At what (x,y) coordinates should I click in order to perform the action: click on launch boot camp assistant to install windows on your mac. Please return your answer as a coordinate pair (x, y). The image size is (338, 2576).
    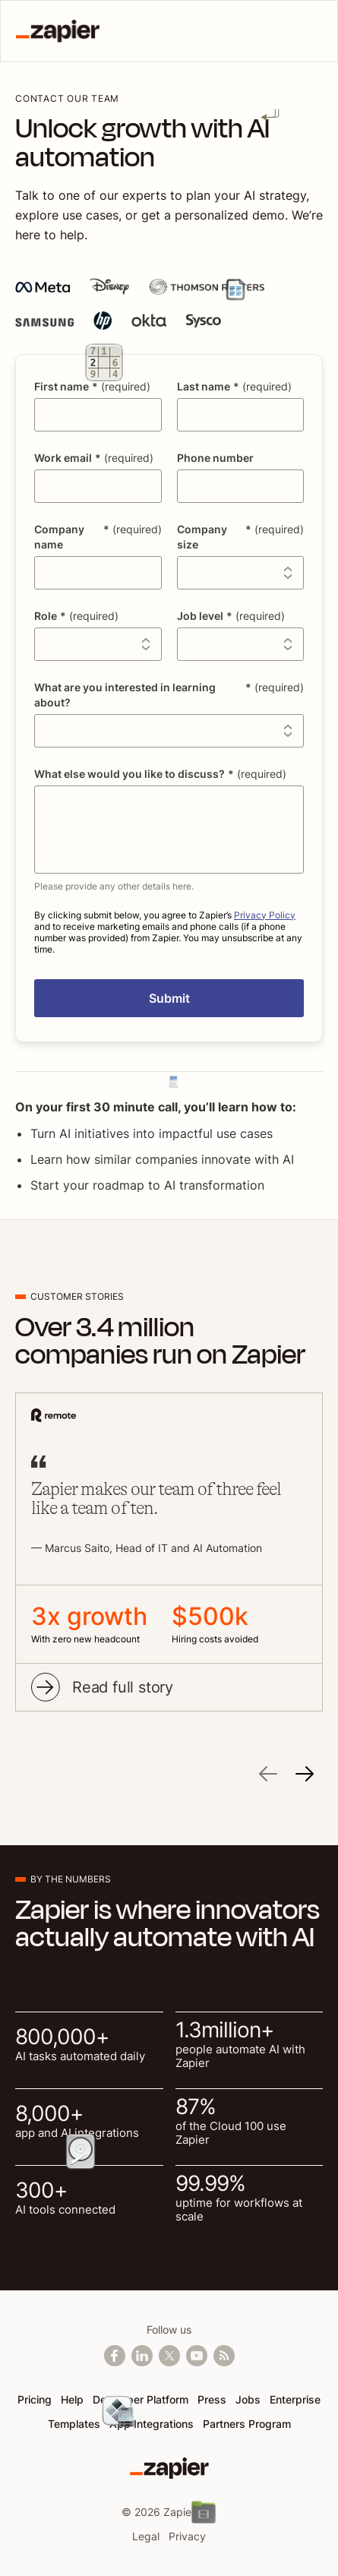
    Looking at the image, I should click on (117, 2410).